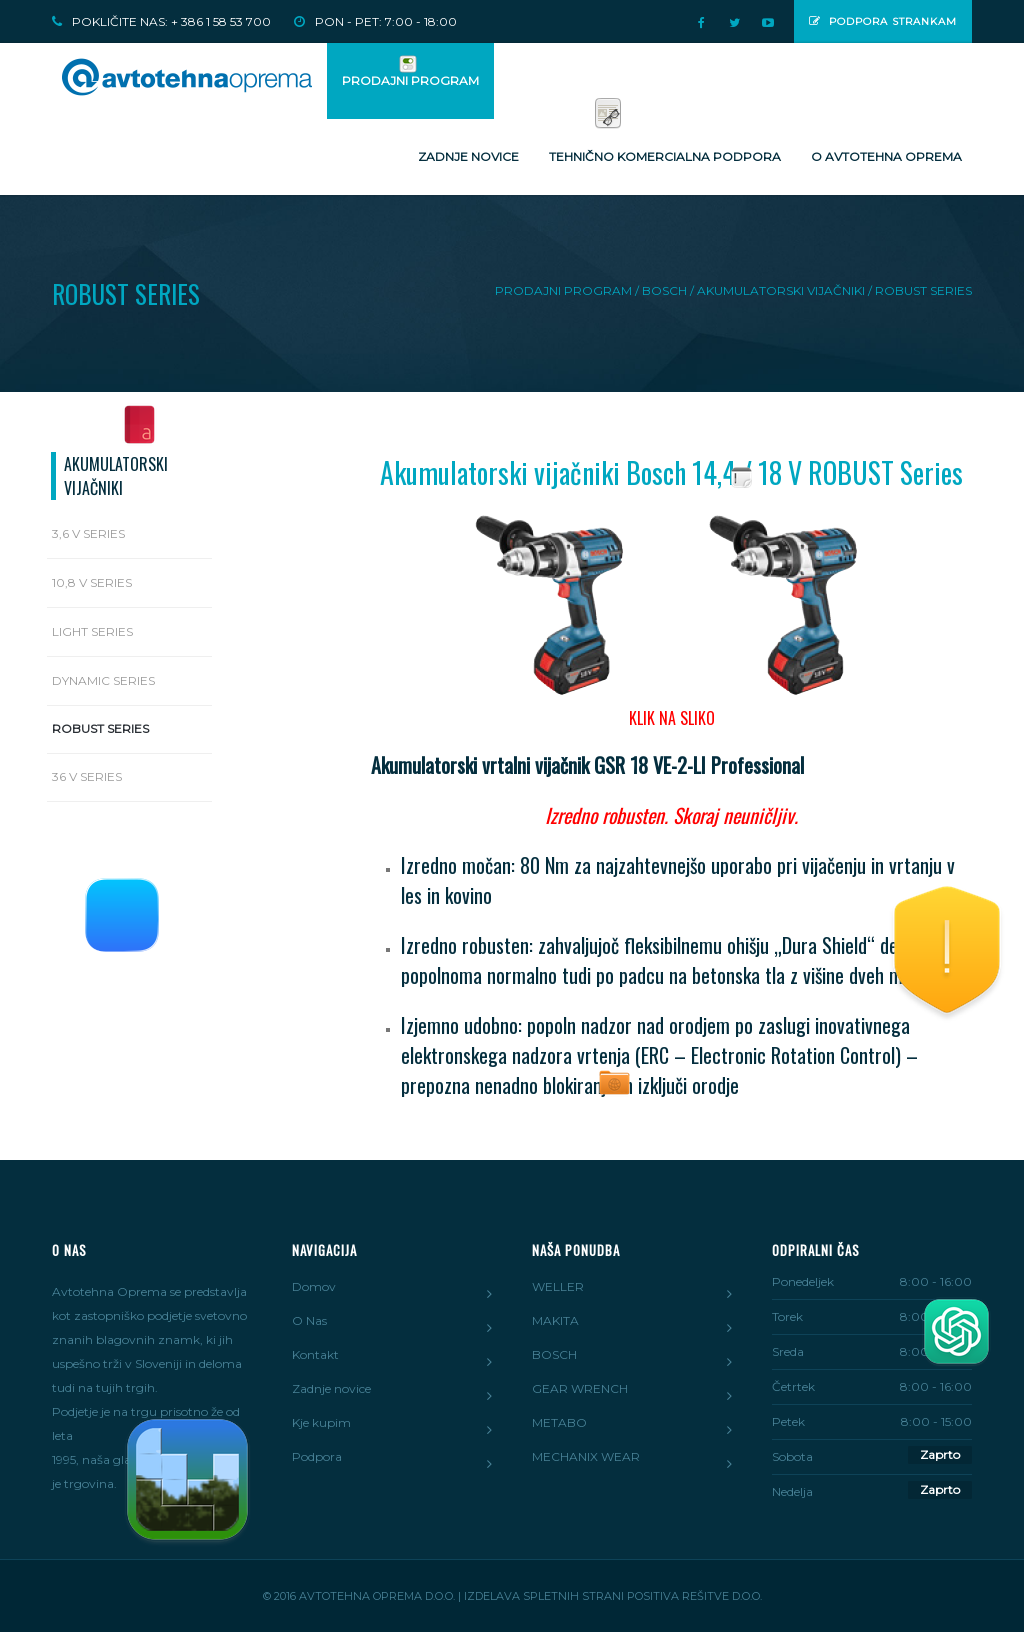 This screenshot has height=1632, width=1024. What do you see at coordinates (122, 915) in the screenshot?
I see `blank app icon template for customization` at bounding box center [122, 915].